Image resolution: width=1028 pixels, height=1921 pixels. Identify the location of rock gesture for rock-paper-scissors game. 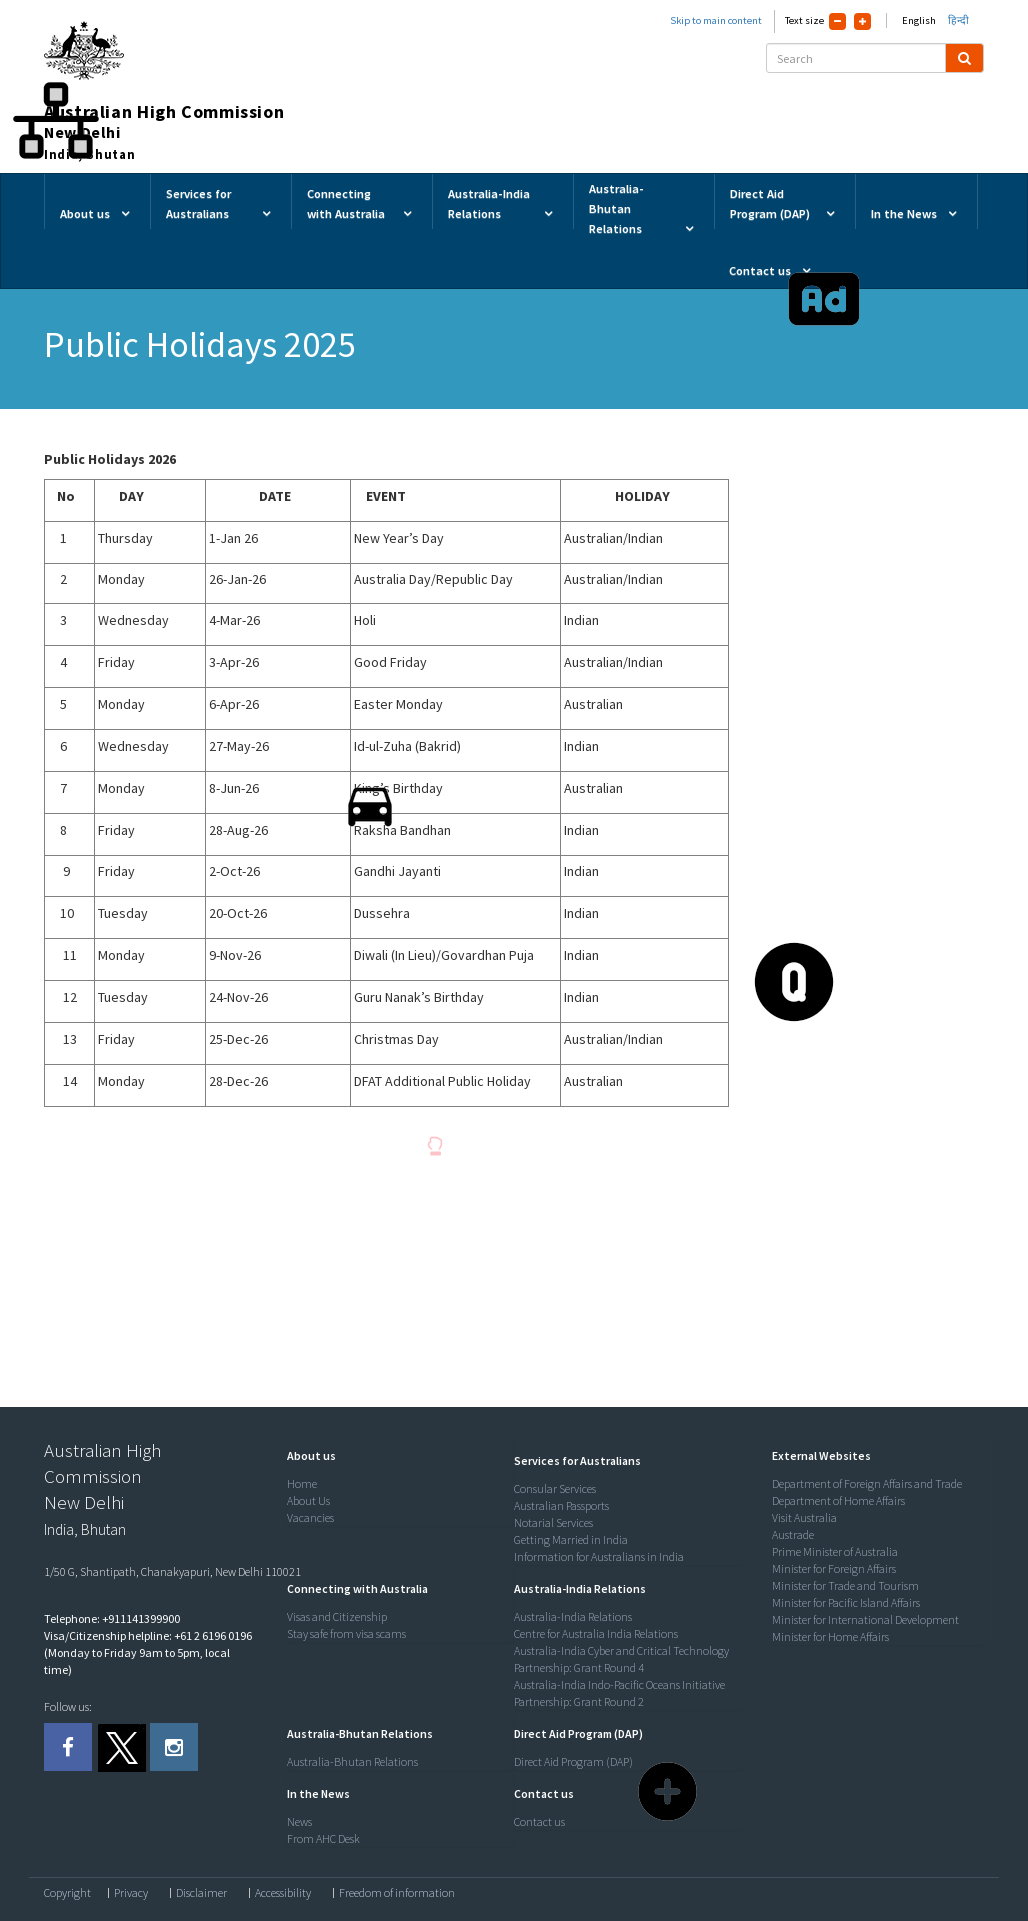
(435, 1146).